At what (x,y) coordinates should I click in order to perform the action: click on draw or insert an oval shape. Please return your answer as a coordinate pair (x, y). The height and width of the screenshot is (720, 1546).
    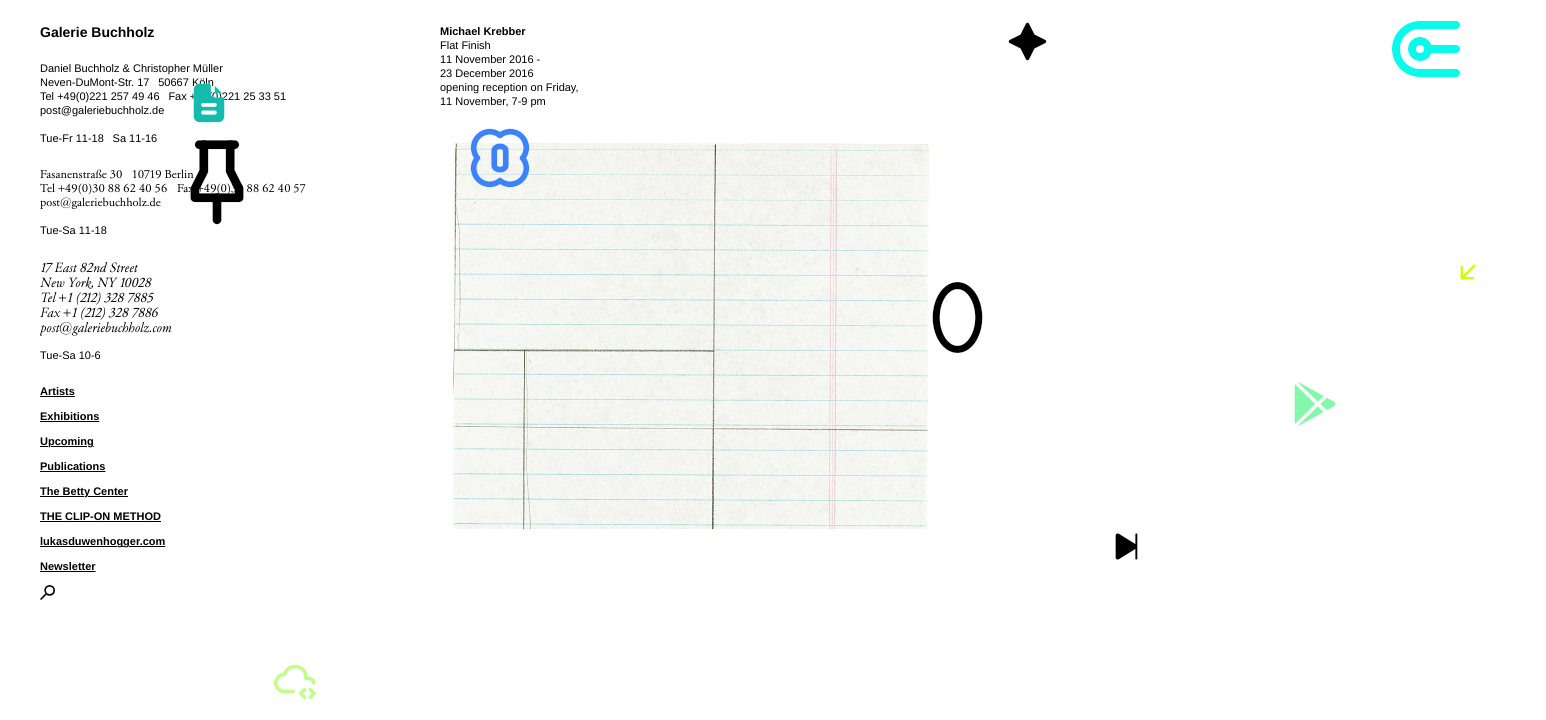
    Looking at the image, I should click on (957, 317).